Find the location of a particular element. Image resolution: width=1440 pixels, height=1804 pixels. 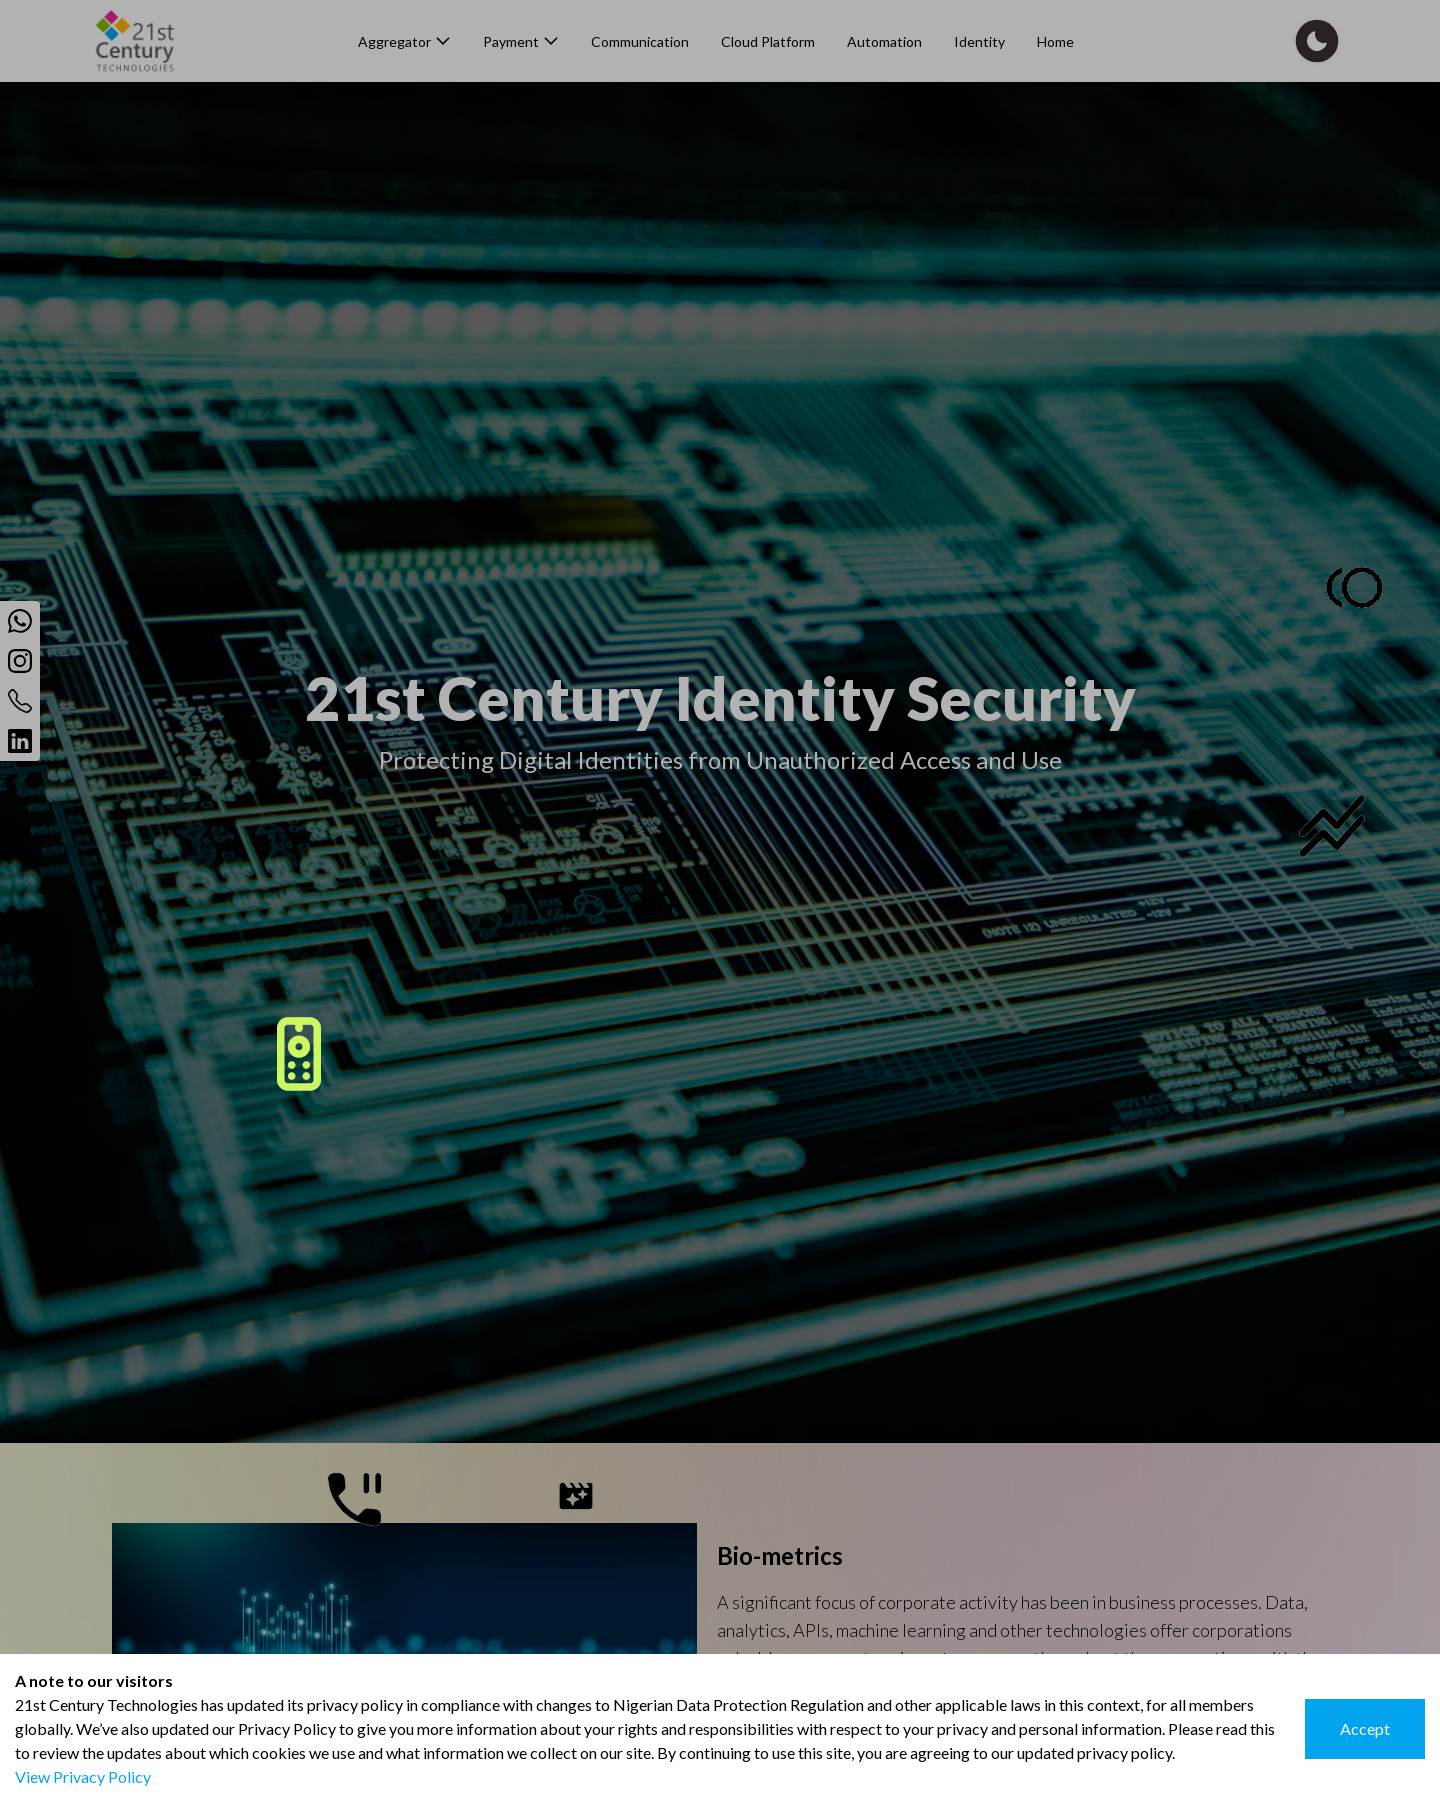

view stacked line chart data is located at coordinates (1332, 826).